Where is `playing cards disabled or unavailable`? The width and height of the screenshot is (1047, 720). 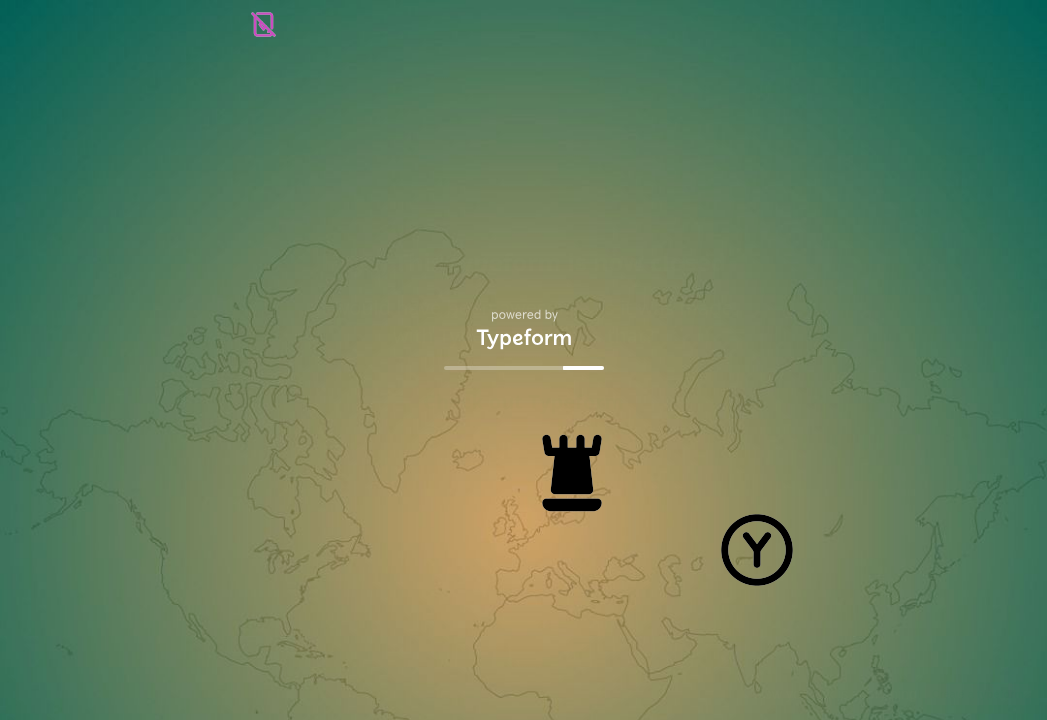
playing cards disabled or unavailable is located at coordinates (263, 24).